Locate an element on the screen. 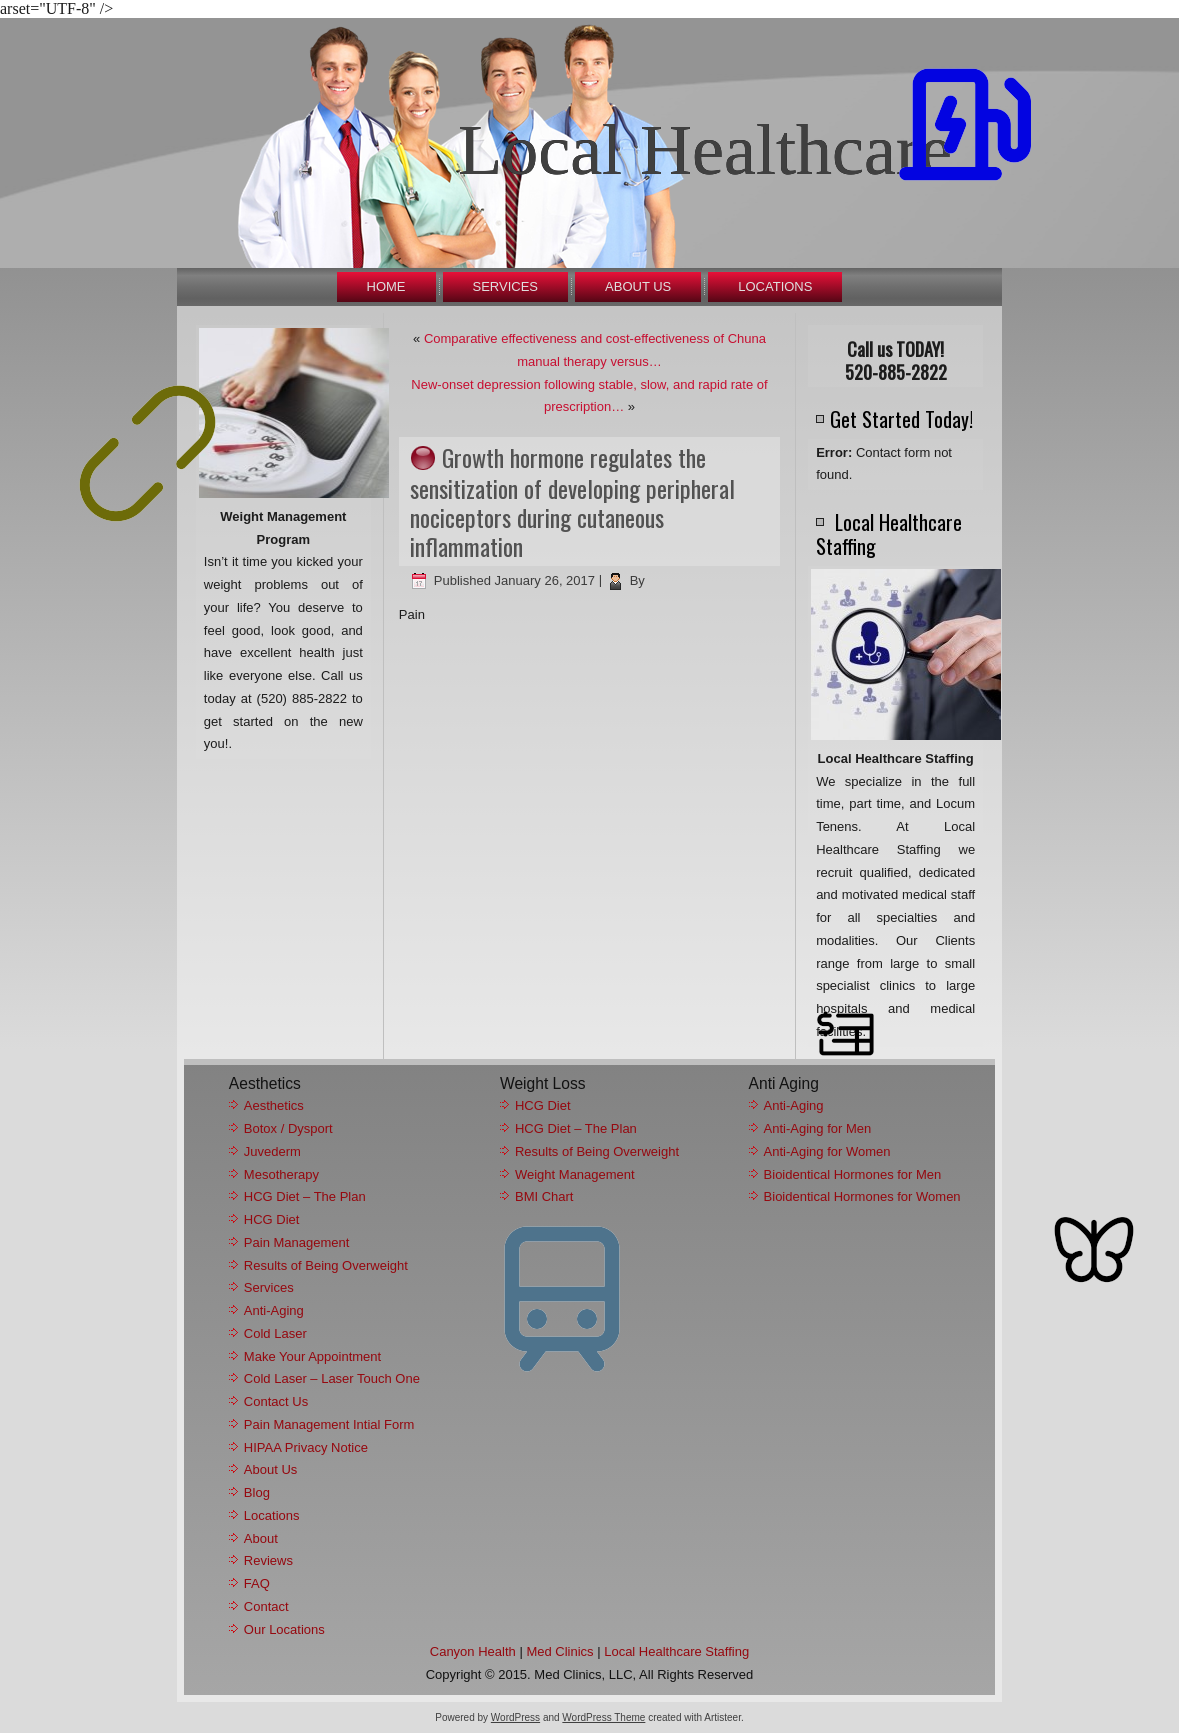  find nearby EV charging stations is located at coordinates (959, 124).